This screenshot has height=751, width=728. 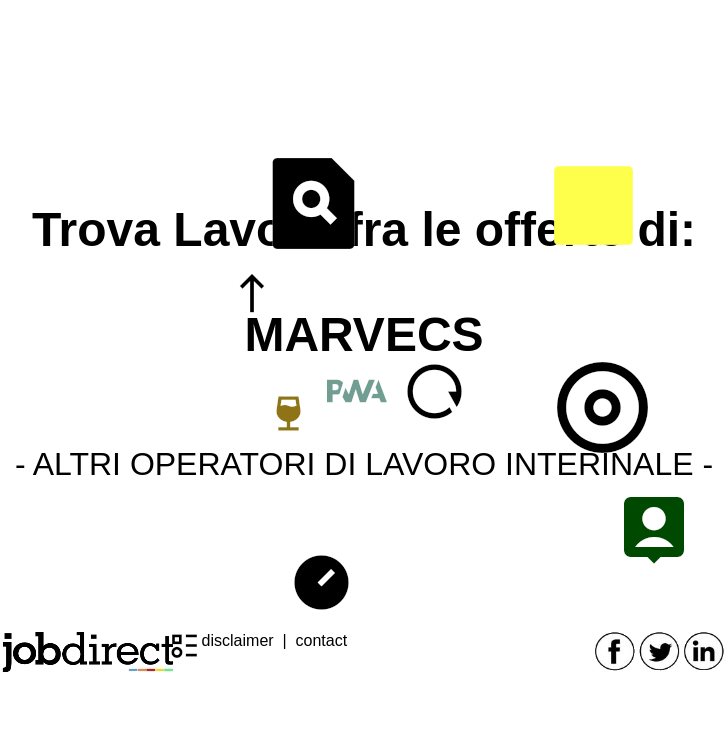 What do you see at coordinates (288, 413) in the screenshot?
I see `view wine or beverage menu` at bounding box center [288, 413].